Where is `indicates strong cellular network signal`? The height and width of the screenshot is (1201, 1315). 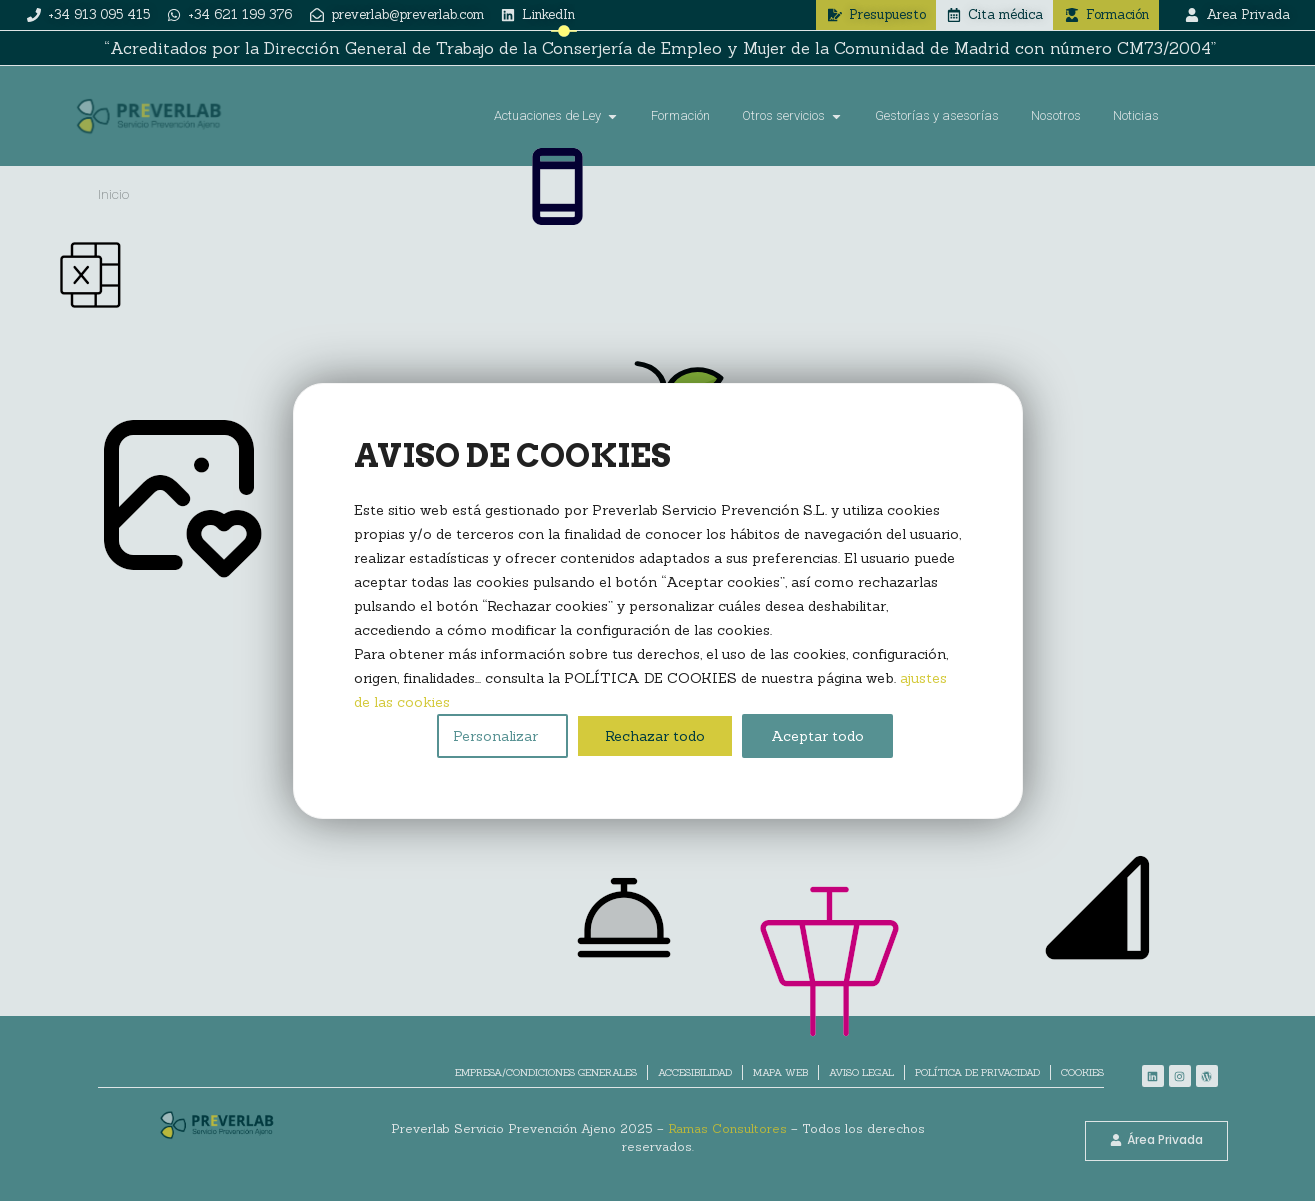 indicates strong cellular network signal is located at coordinates (1106, 912).